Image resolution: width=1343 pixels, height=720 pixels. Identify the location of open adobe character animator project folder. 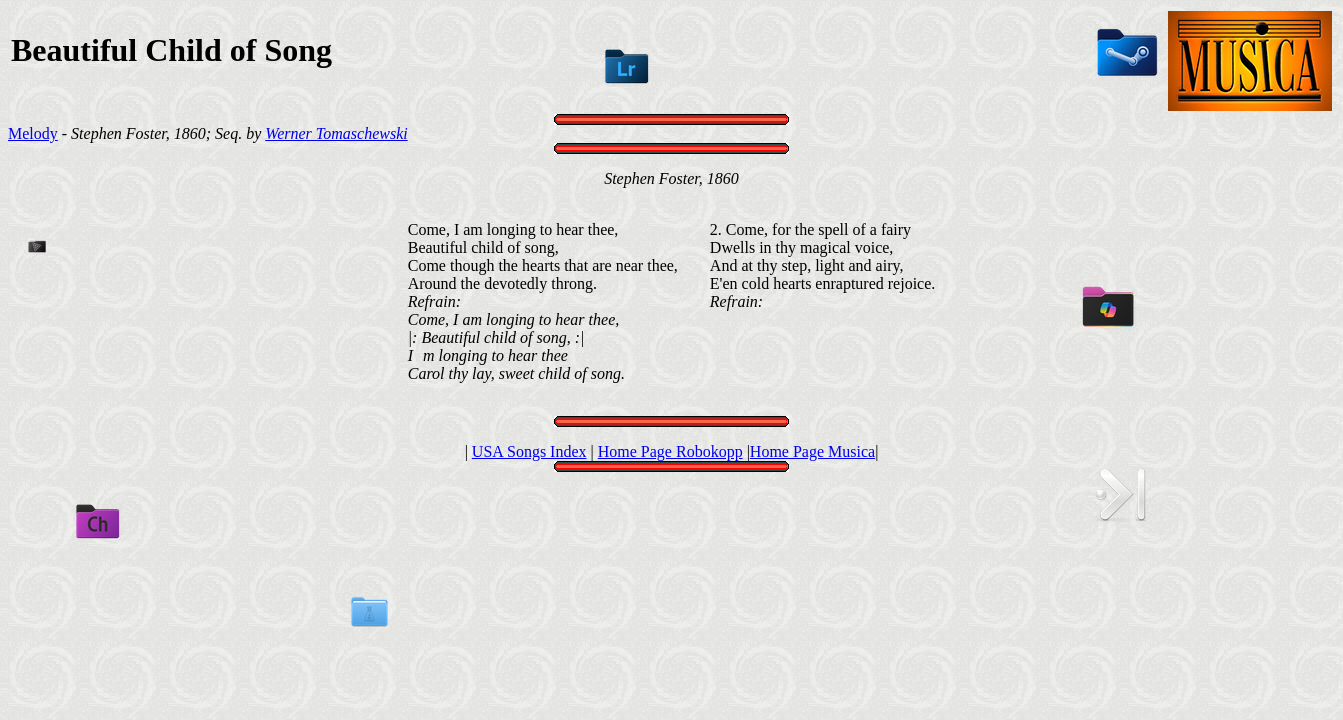
(97, 522).